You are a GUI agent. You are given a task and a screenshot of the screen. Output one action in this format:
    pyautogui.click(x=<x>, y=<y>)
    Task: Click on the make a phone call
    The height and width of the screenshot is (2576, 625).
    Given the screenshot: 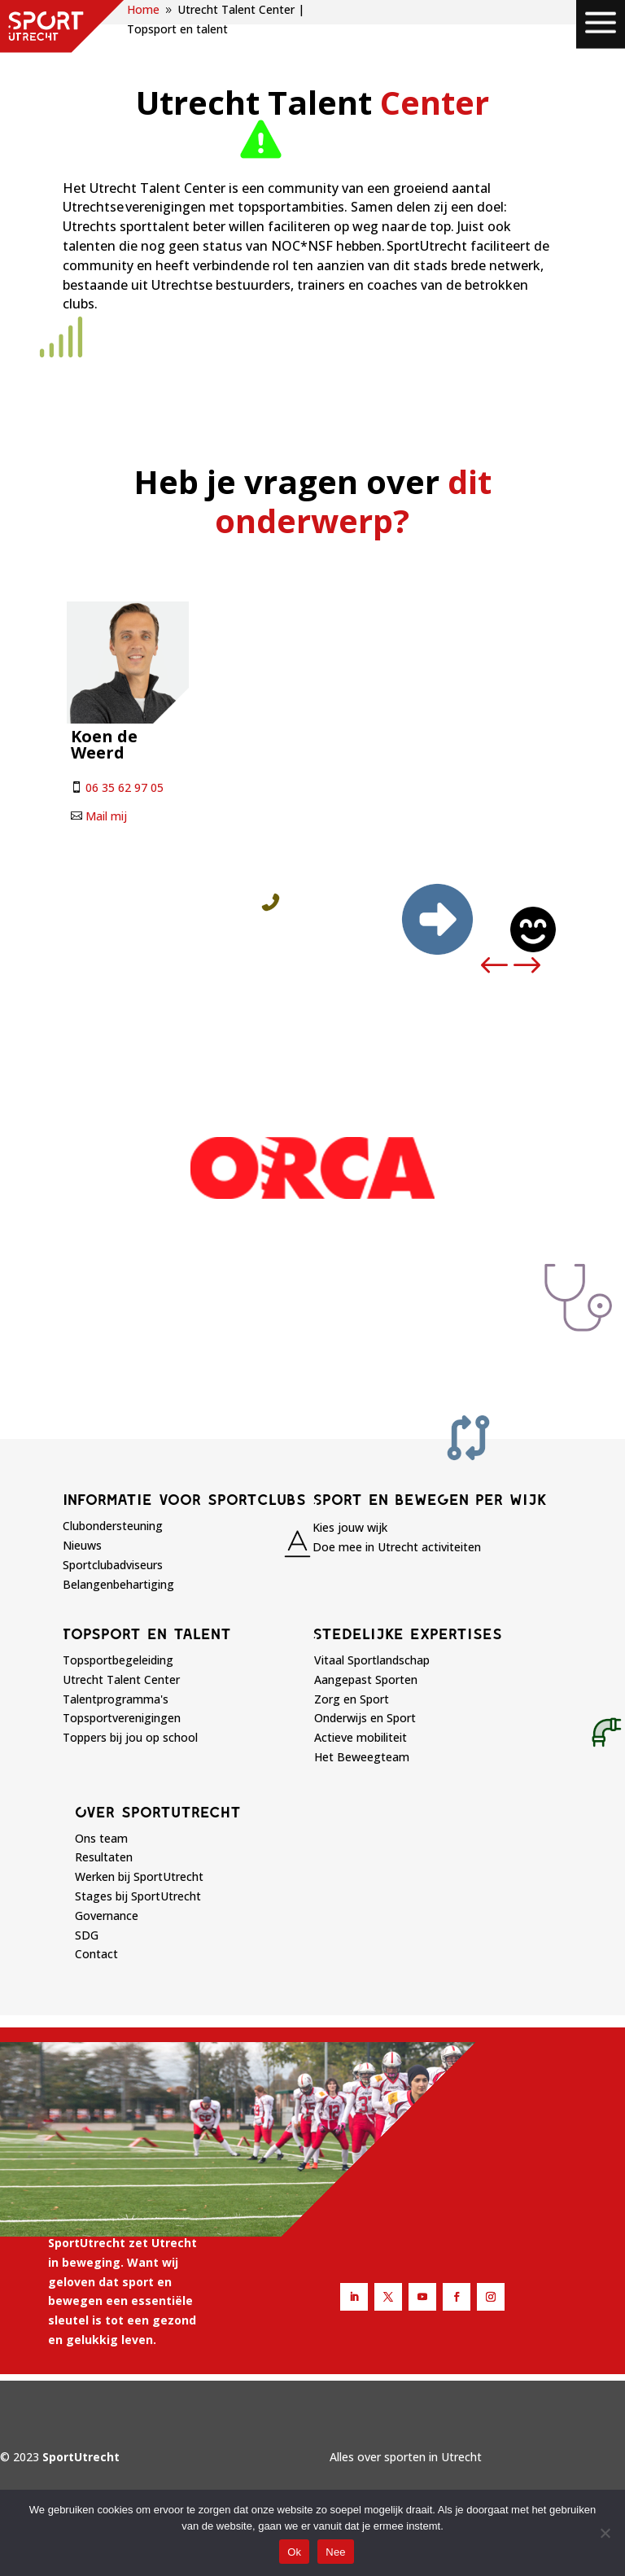 What is the action you would take?
    pyautogui.click(x=270, y=902)
    